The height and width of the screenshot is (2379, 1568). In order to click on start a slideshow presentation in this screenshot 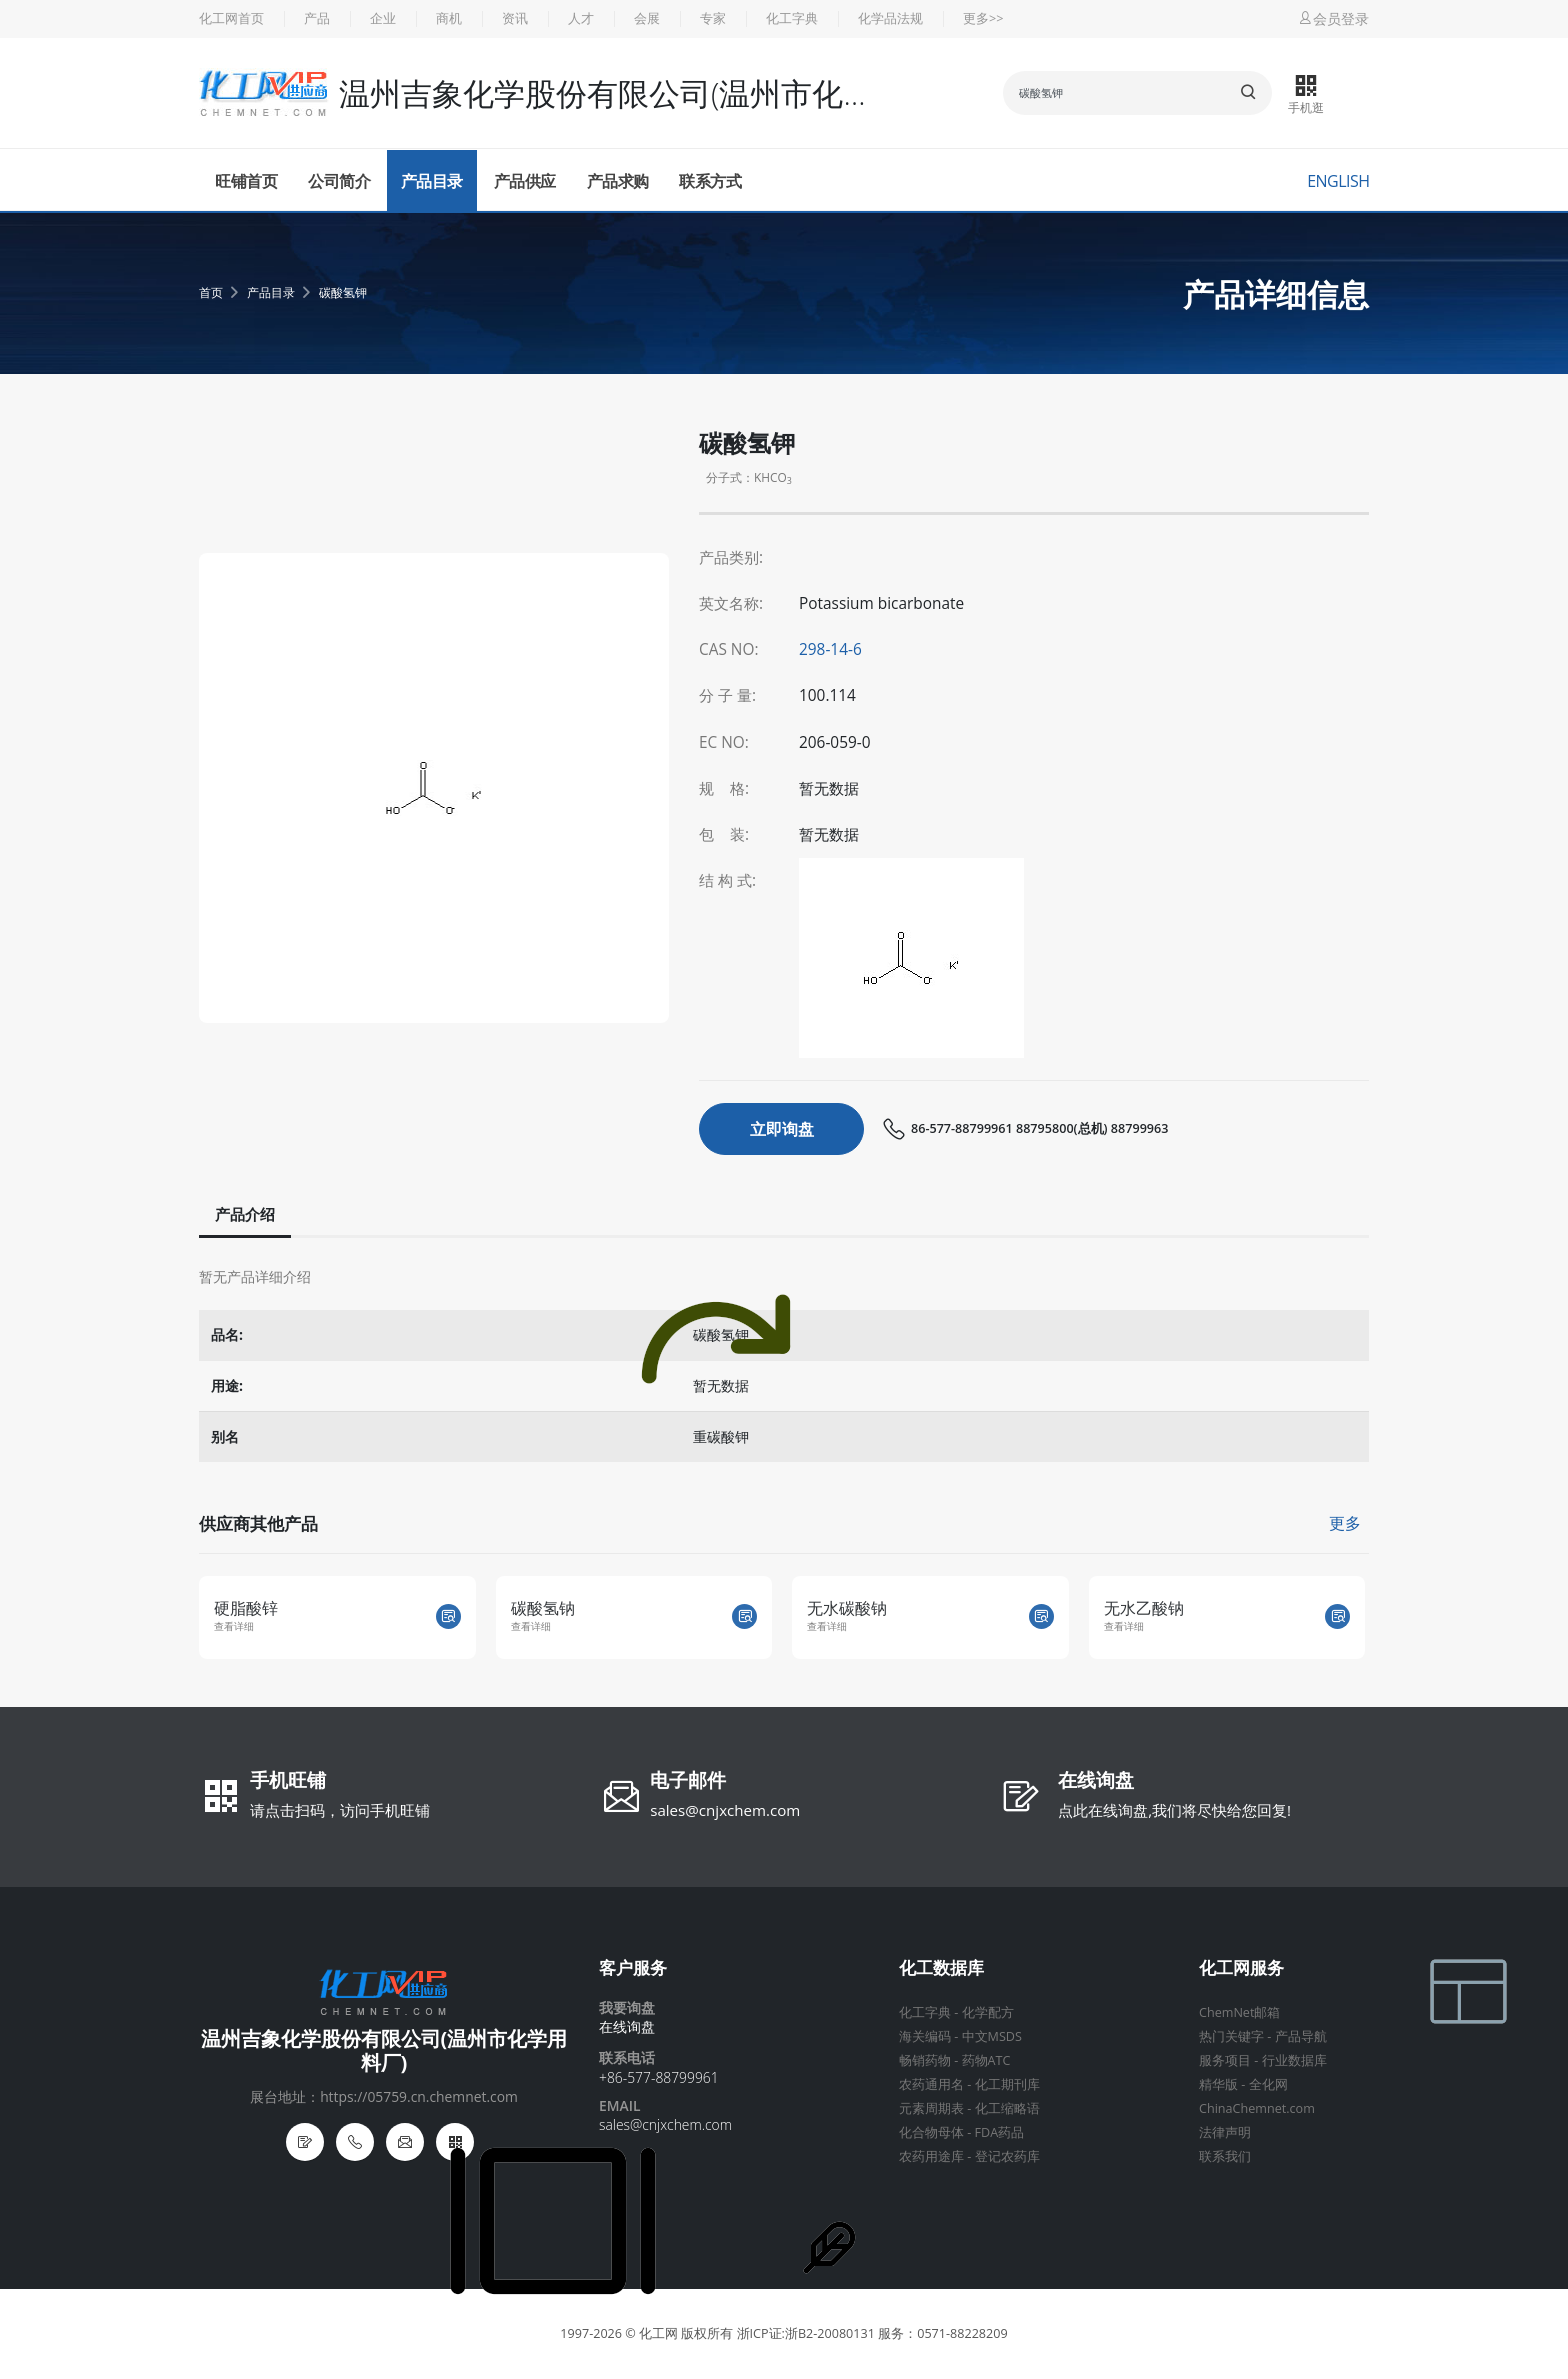, I will do `click(553, 2221)`.